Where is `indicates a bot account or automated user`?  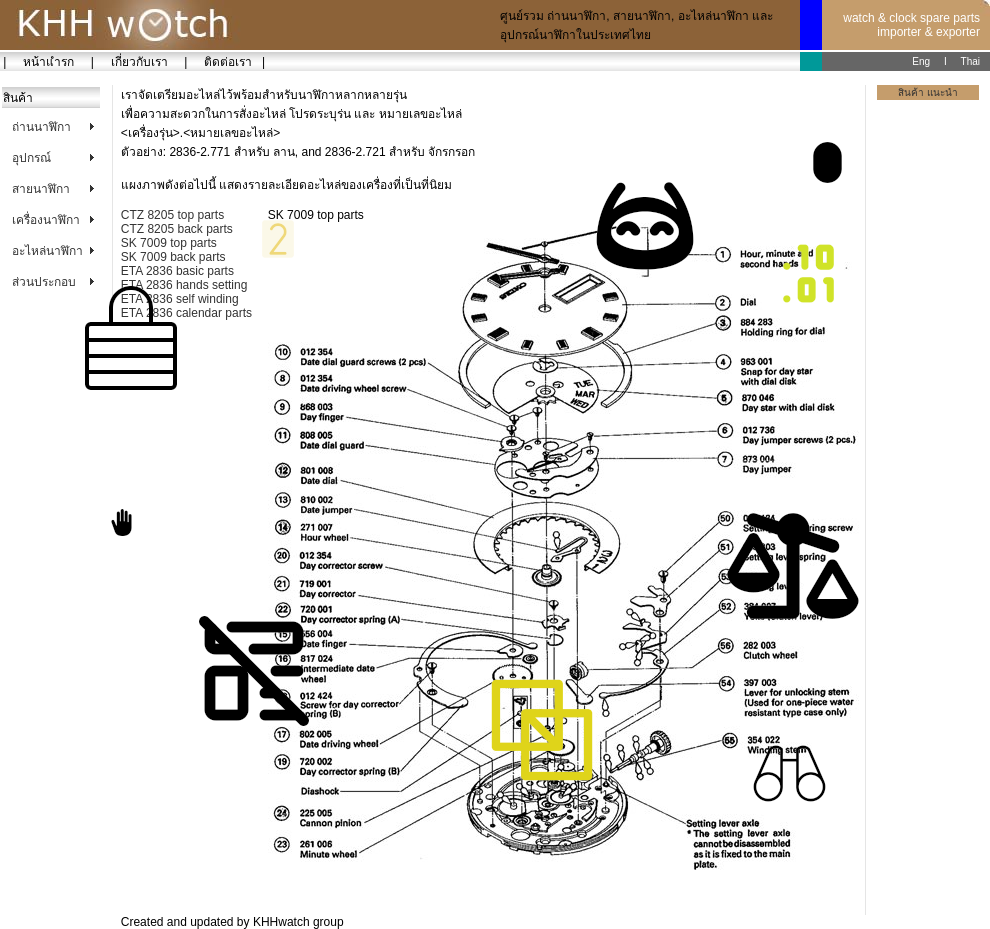 indicates a bot account or automated user is located at coordinates (645, 226).